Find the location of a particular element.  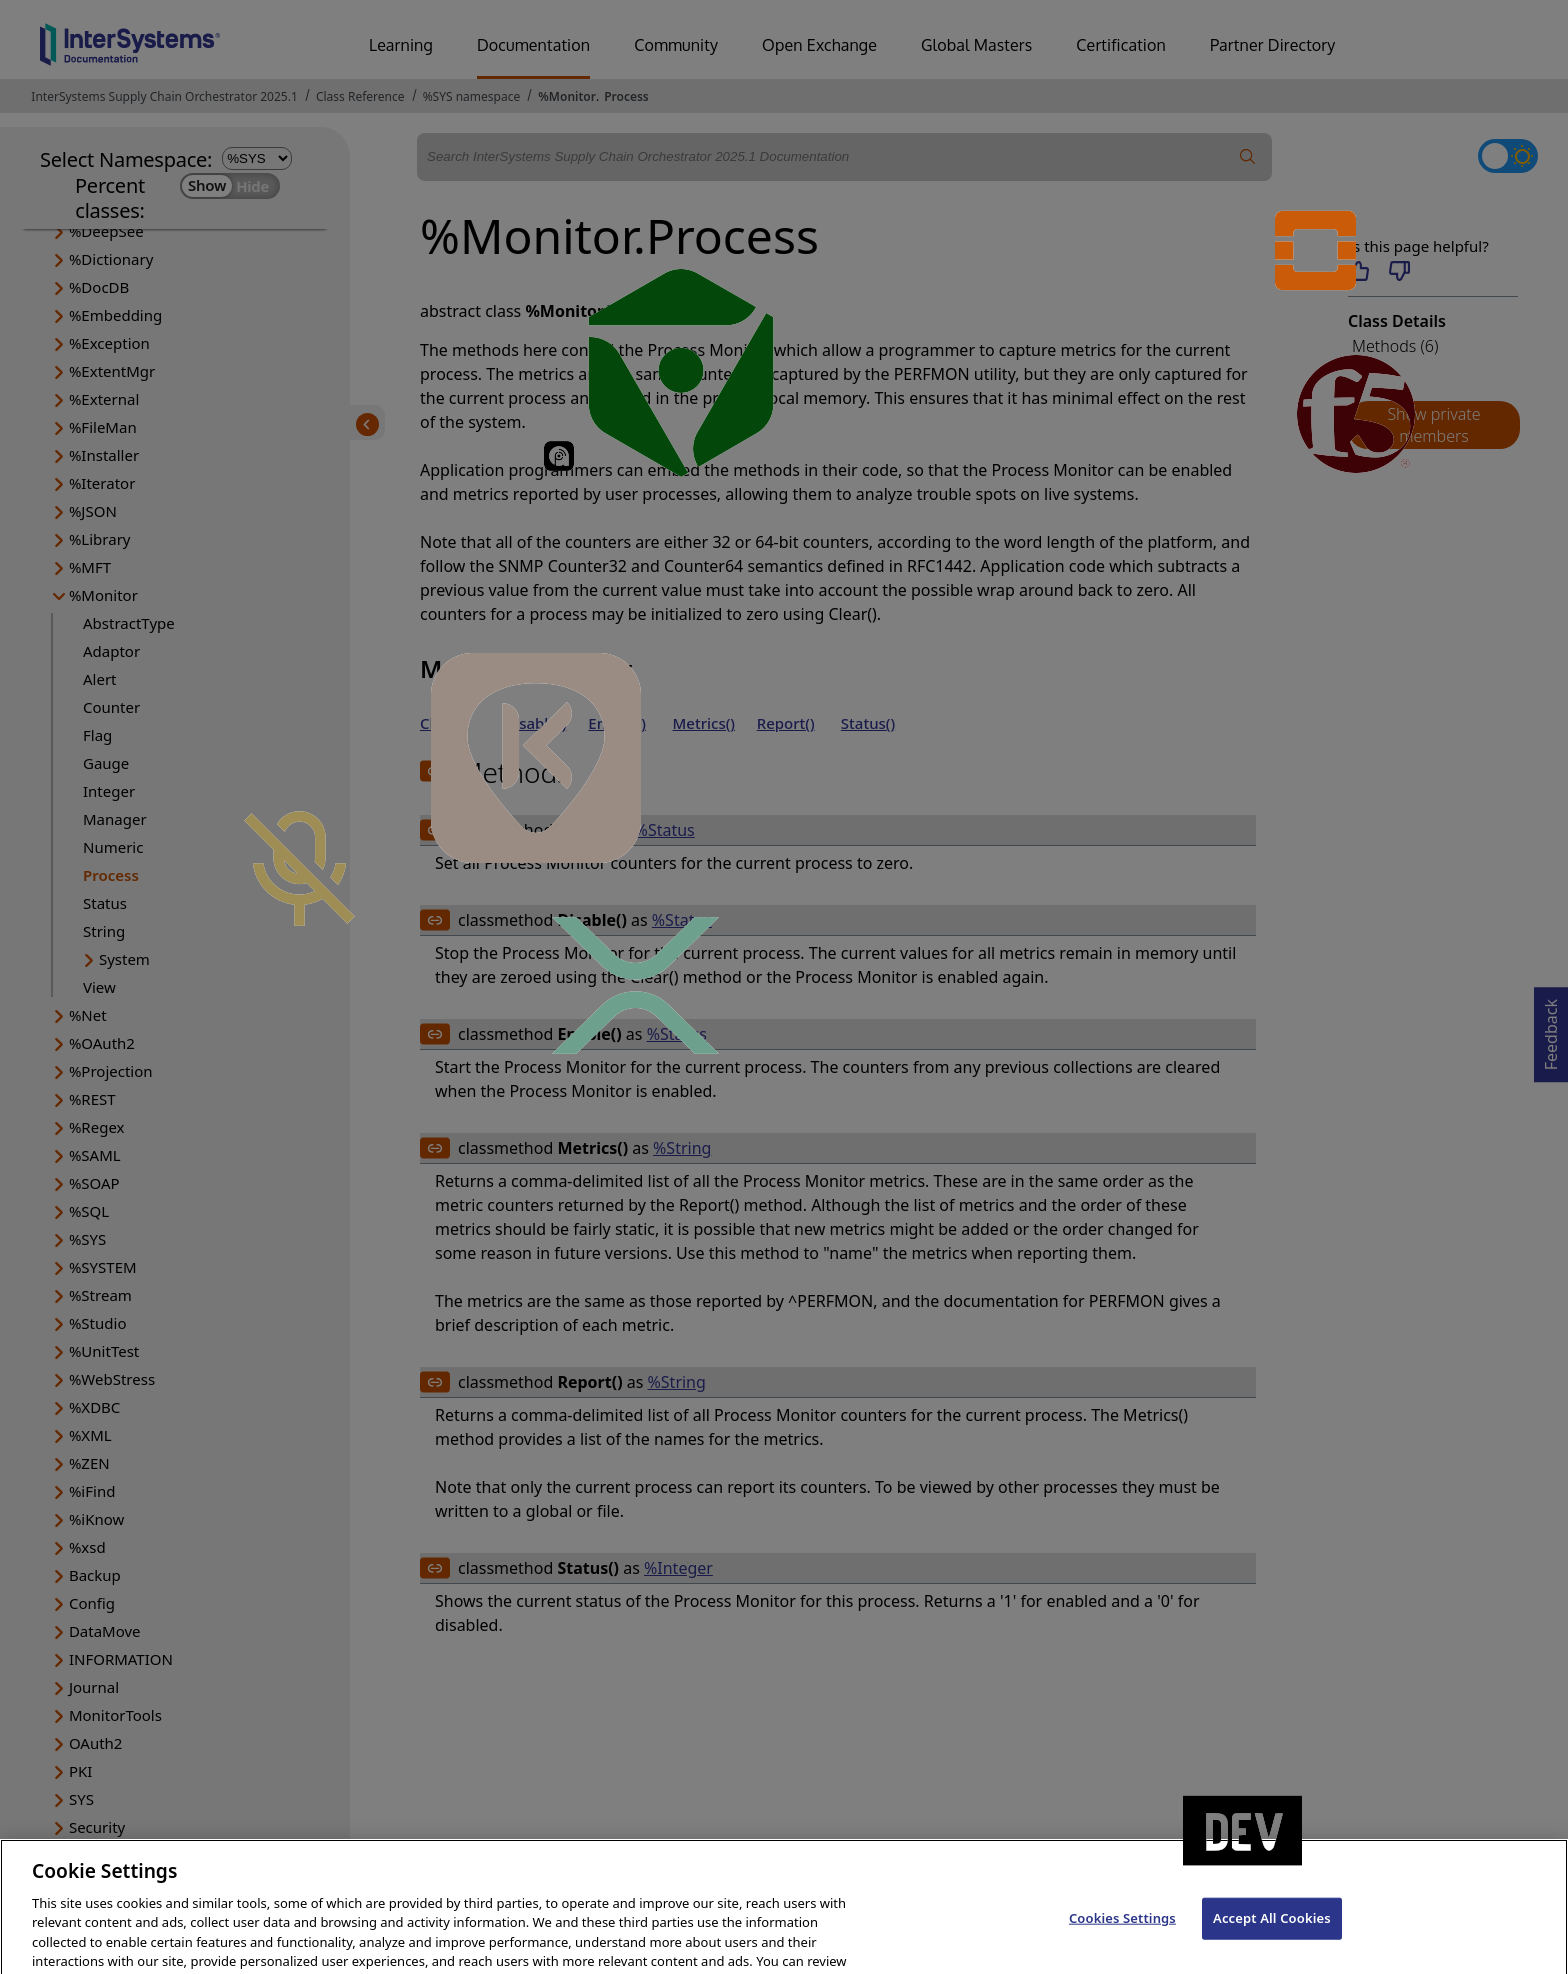

openstack cloud platform logo is located at coordinates (1315, 250).